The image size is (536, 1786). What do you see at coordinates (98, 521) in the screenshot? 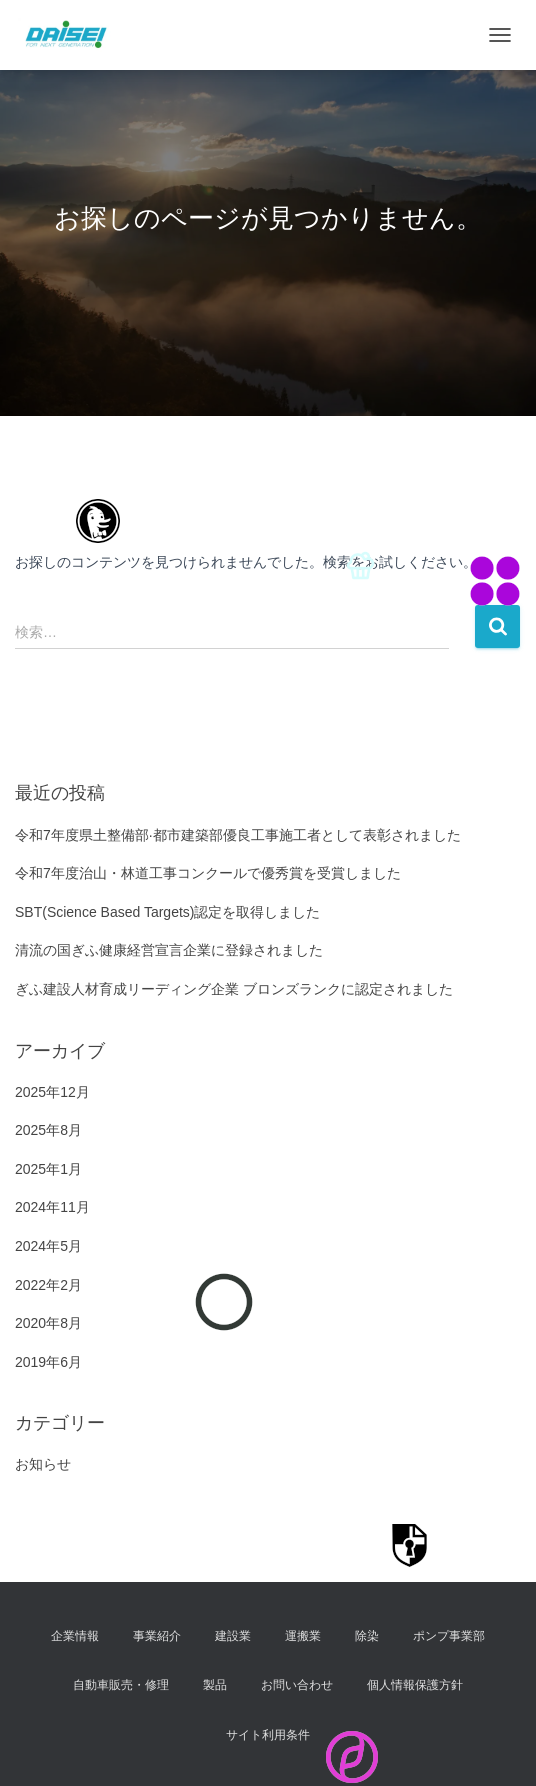
I see `open duckduckgo search engine` at bounding box center [98, 521].